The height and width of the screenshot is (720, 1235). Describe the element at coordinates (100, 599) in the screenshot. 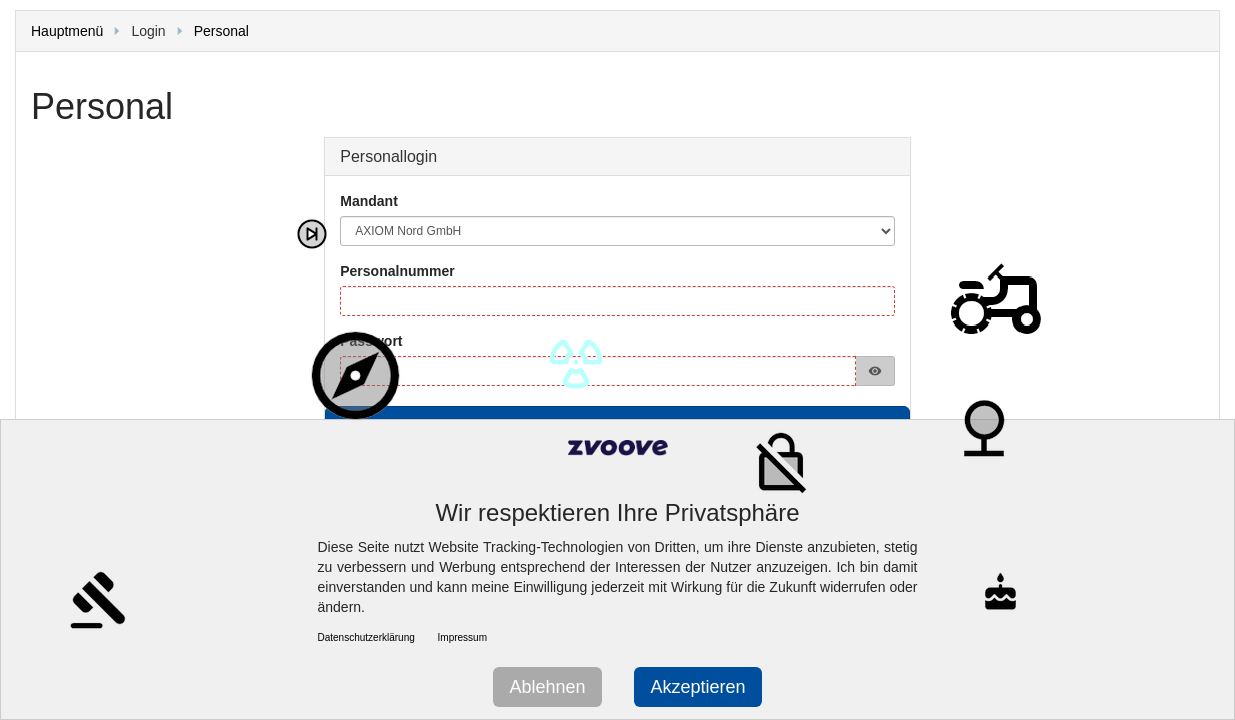

I see `access legal or terms of service information` at that location.